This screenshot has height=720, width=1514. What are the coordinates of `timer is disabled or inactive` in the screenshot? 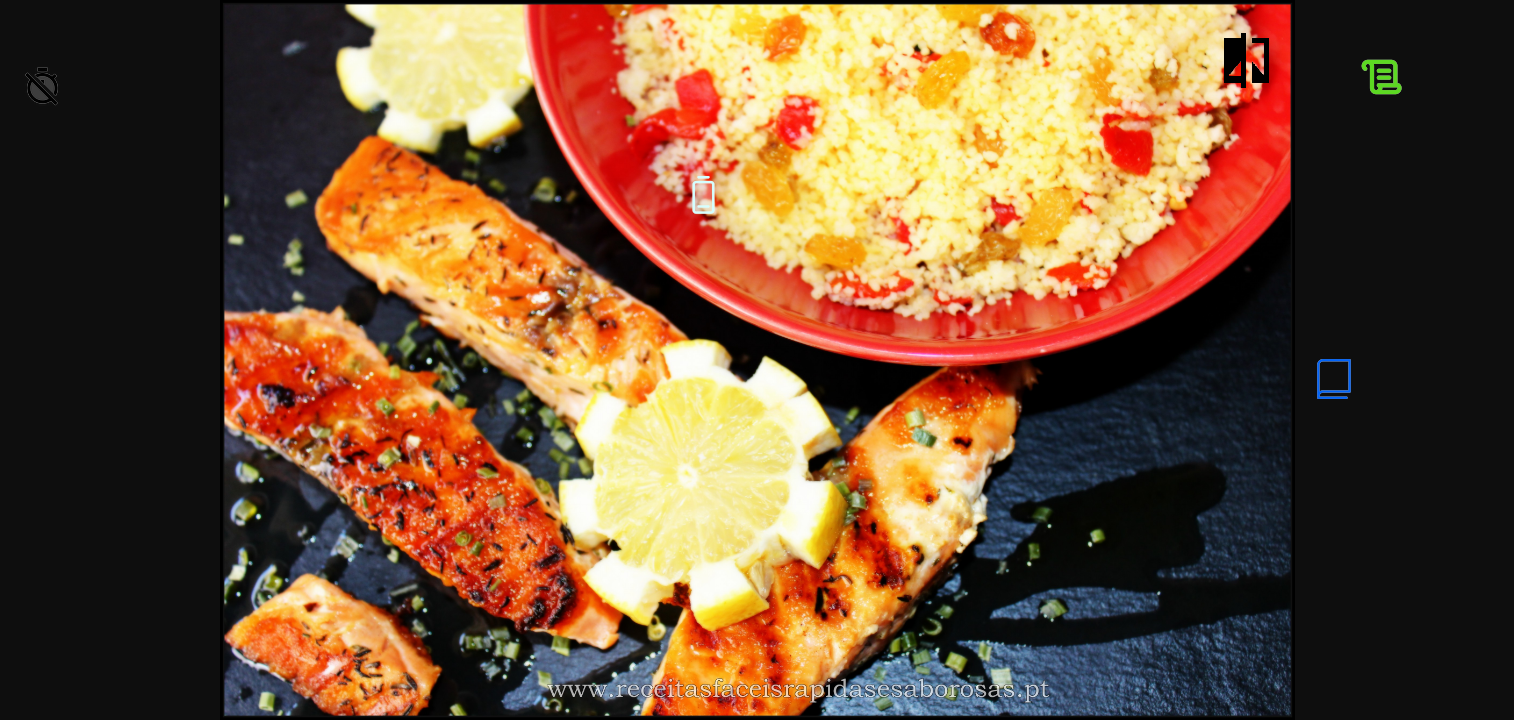 It's located at (42, 86).